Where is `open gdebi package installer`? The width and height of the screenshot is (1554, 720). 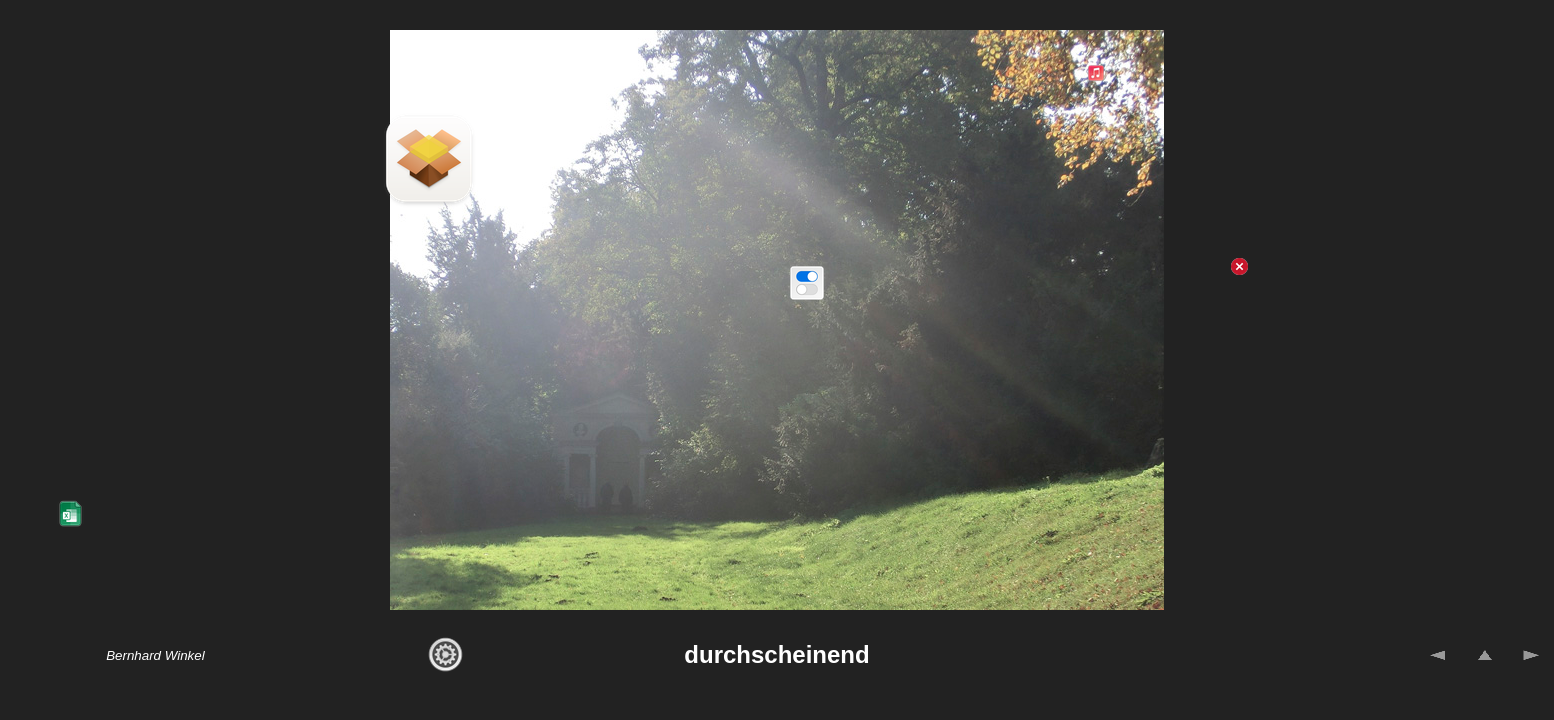
open gdebi package installer is located at coordinates (429, 159).